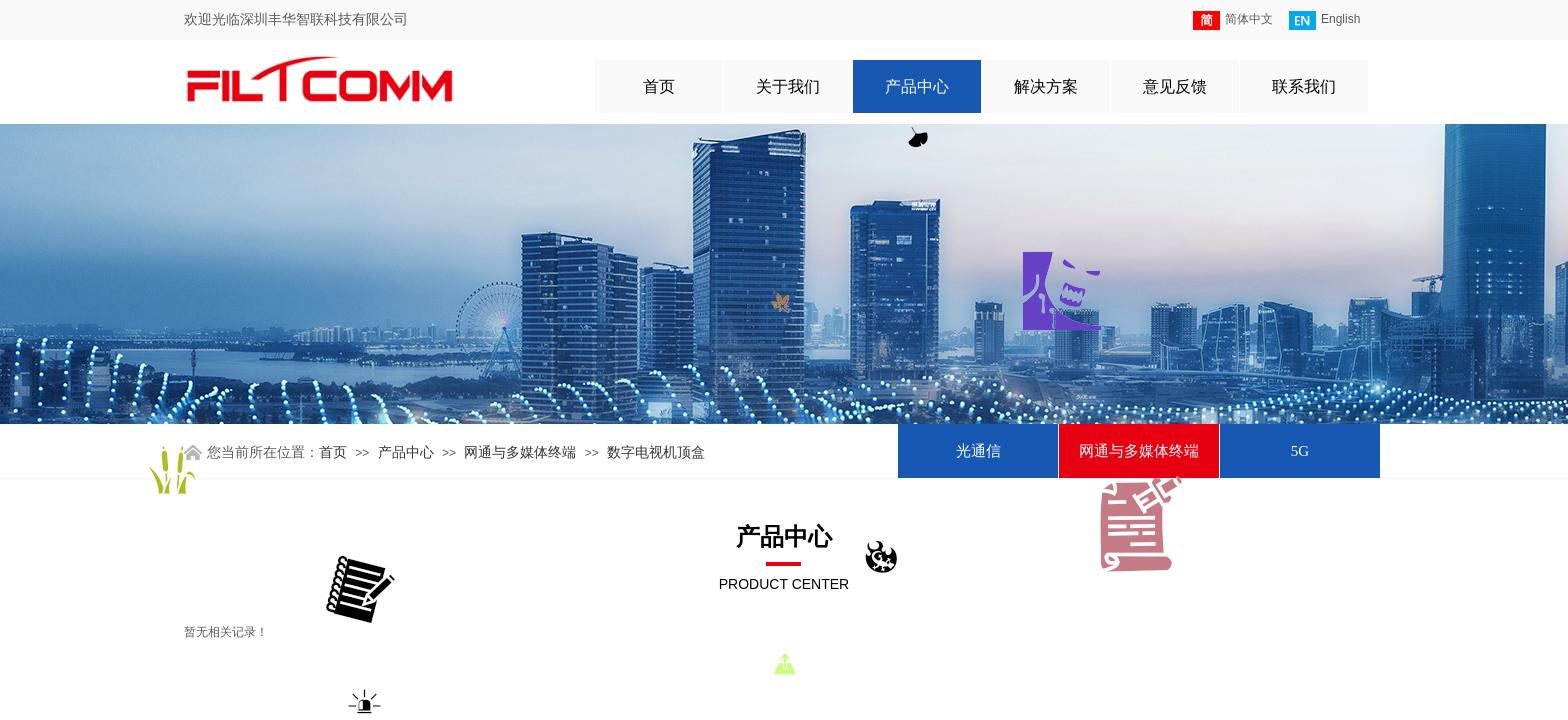 The width and height of the screenshot is (1568, 720). Describe the element at coordinates (918, 137) in the screenshot. I see `nature or botanical category indicator` at that location.